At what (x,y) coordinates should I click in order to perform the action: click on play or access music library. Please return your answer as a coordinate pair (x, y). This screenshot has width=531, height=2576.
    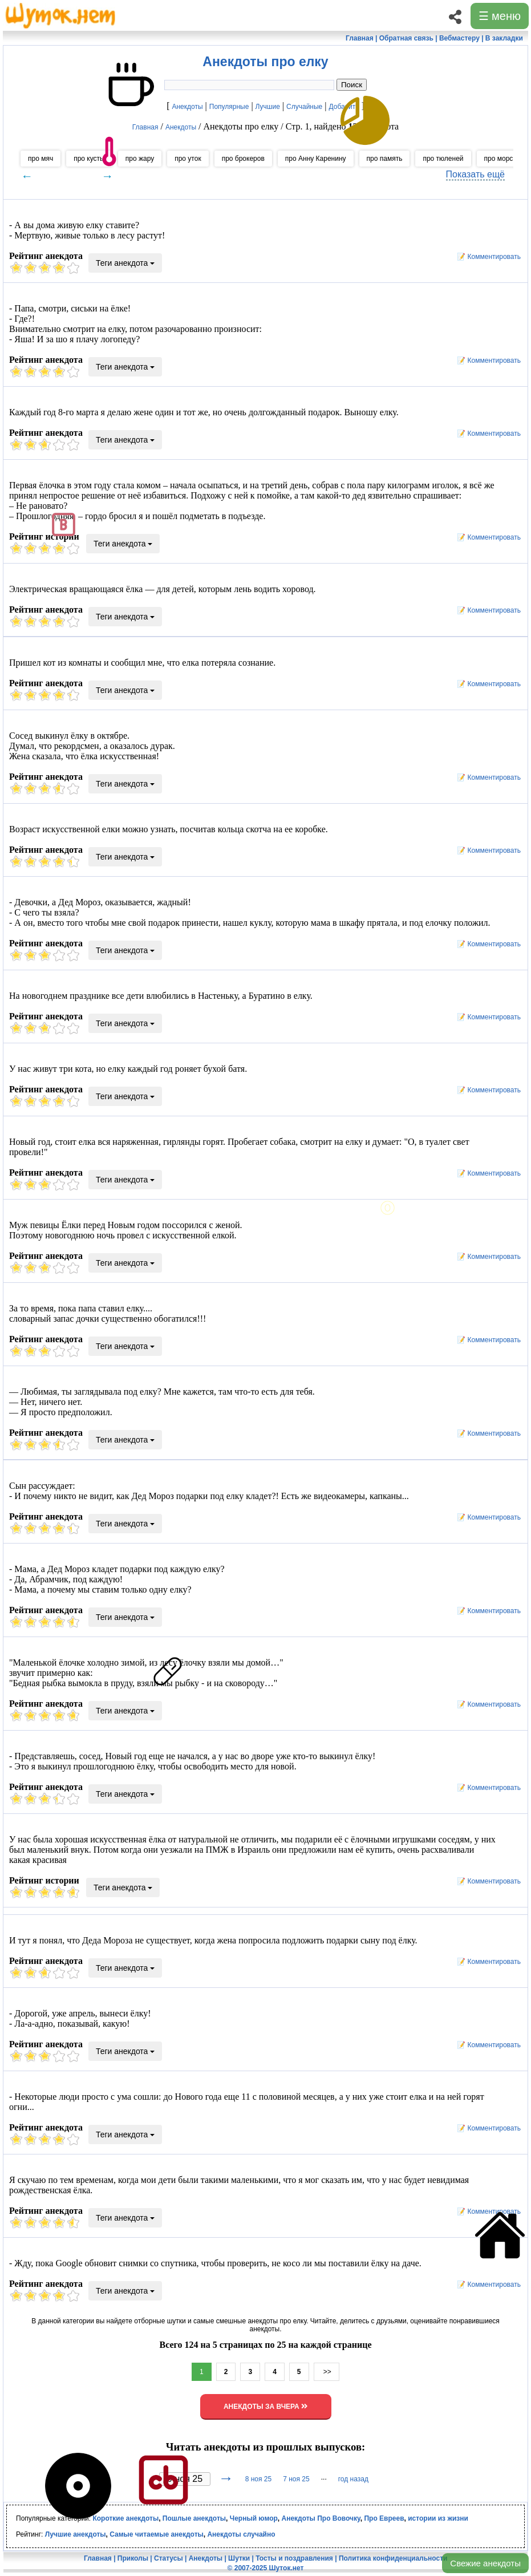
    Looking at the image, I should click on (78, 2486).